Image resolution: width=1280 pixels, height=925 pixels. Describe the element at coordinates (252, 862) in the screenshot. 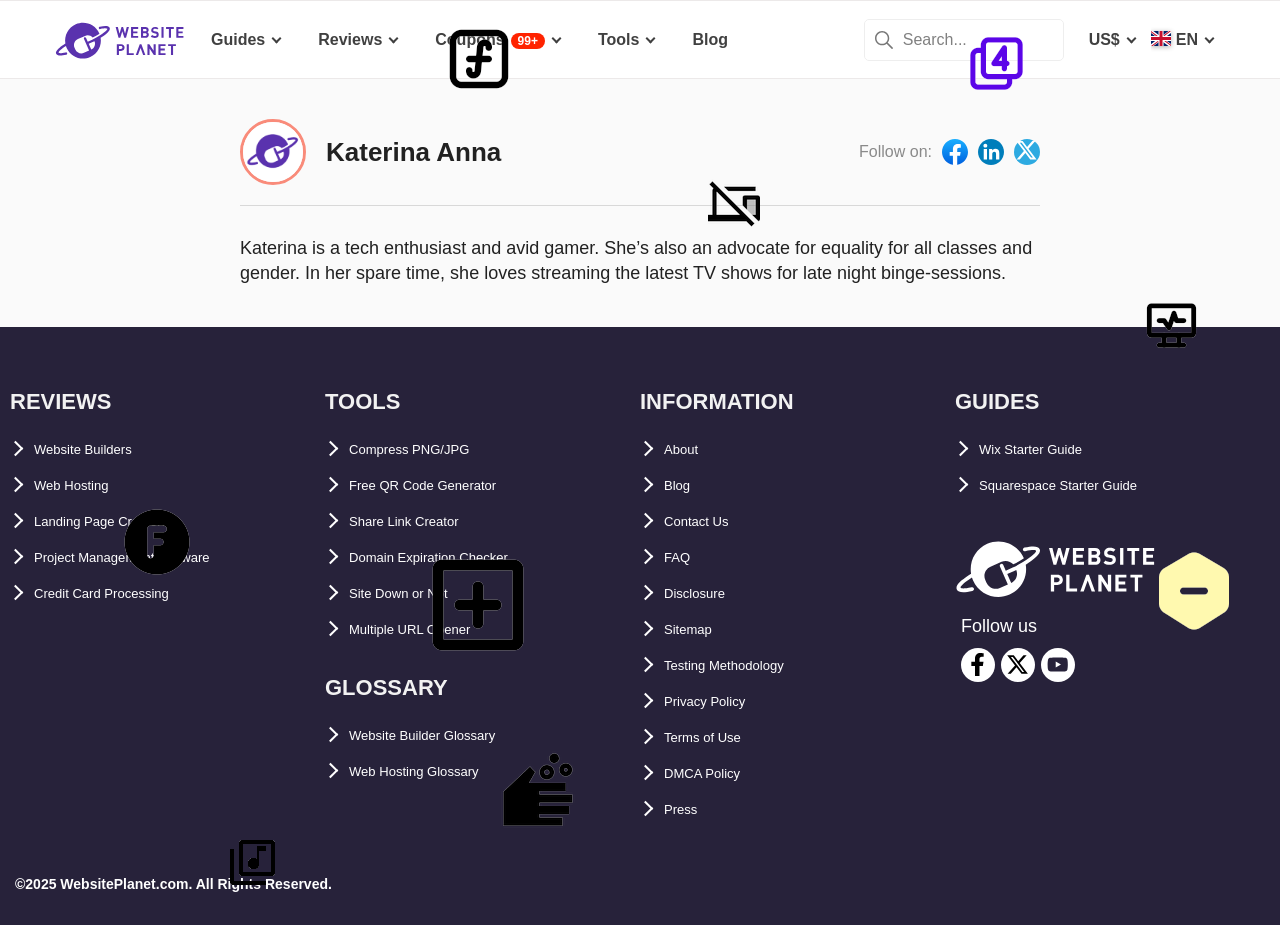

I see `access your music library` at that location.